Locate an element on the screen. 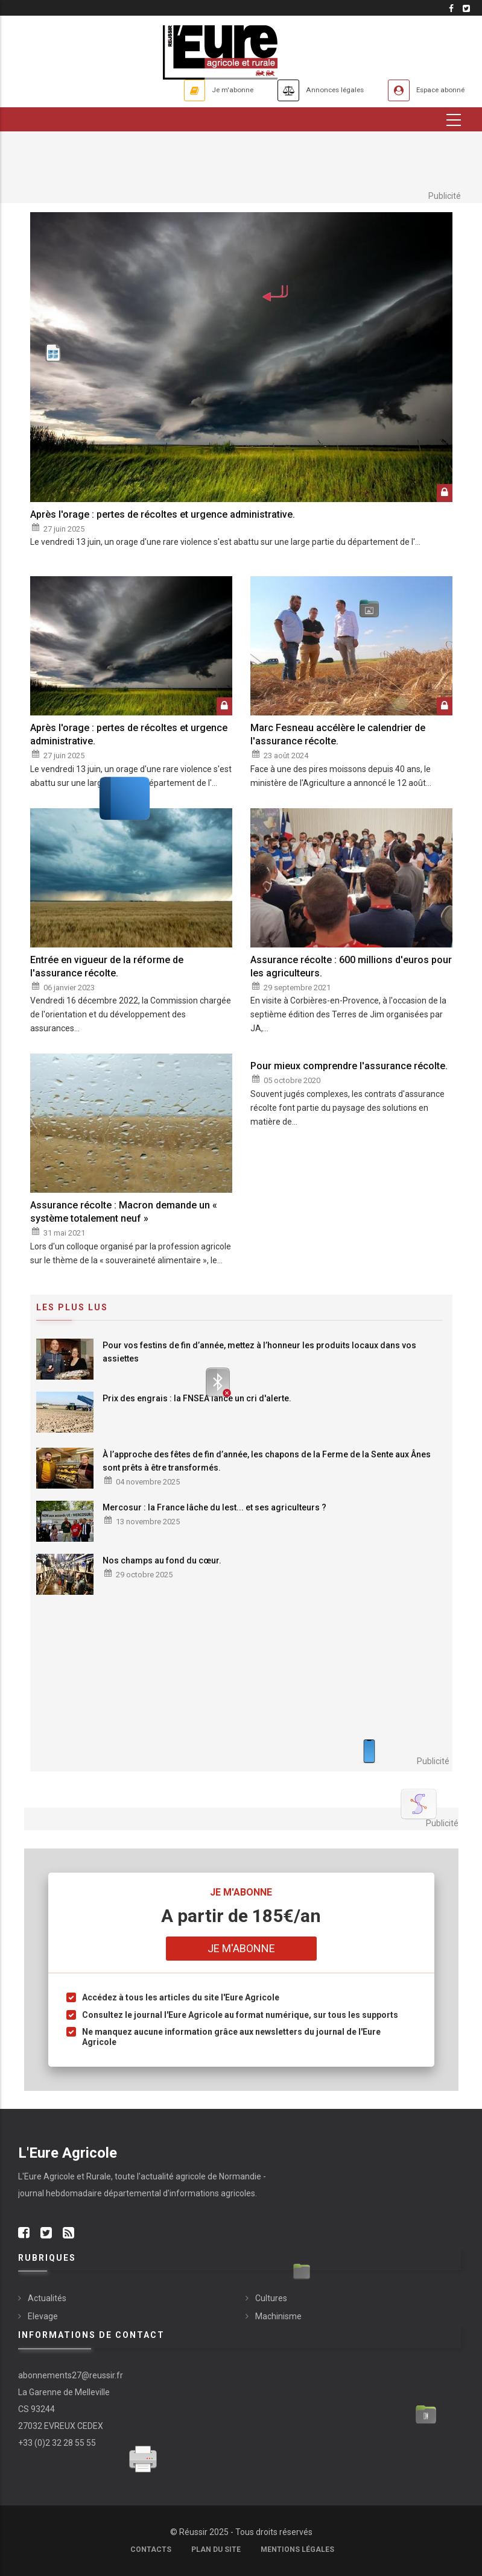 This screenshot has height=2576, width=482. open an opendocument master document file is located at coordinates (53, 353).